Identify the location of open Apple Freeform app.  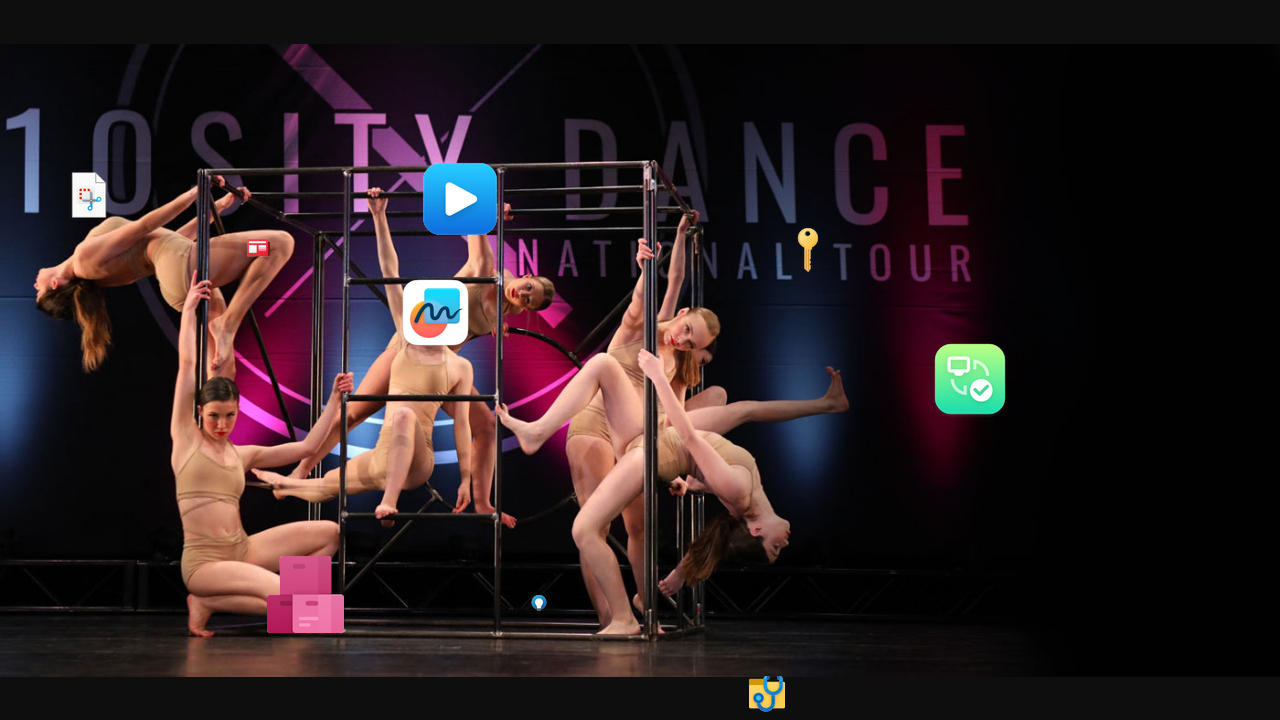
(435, 312).